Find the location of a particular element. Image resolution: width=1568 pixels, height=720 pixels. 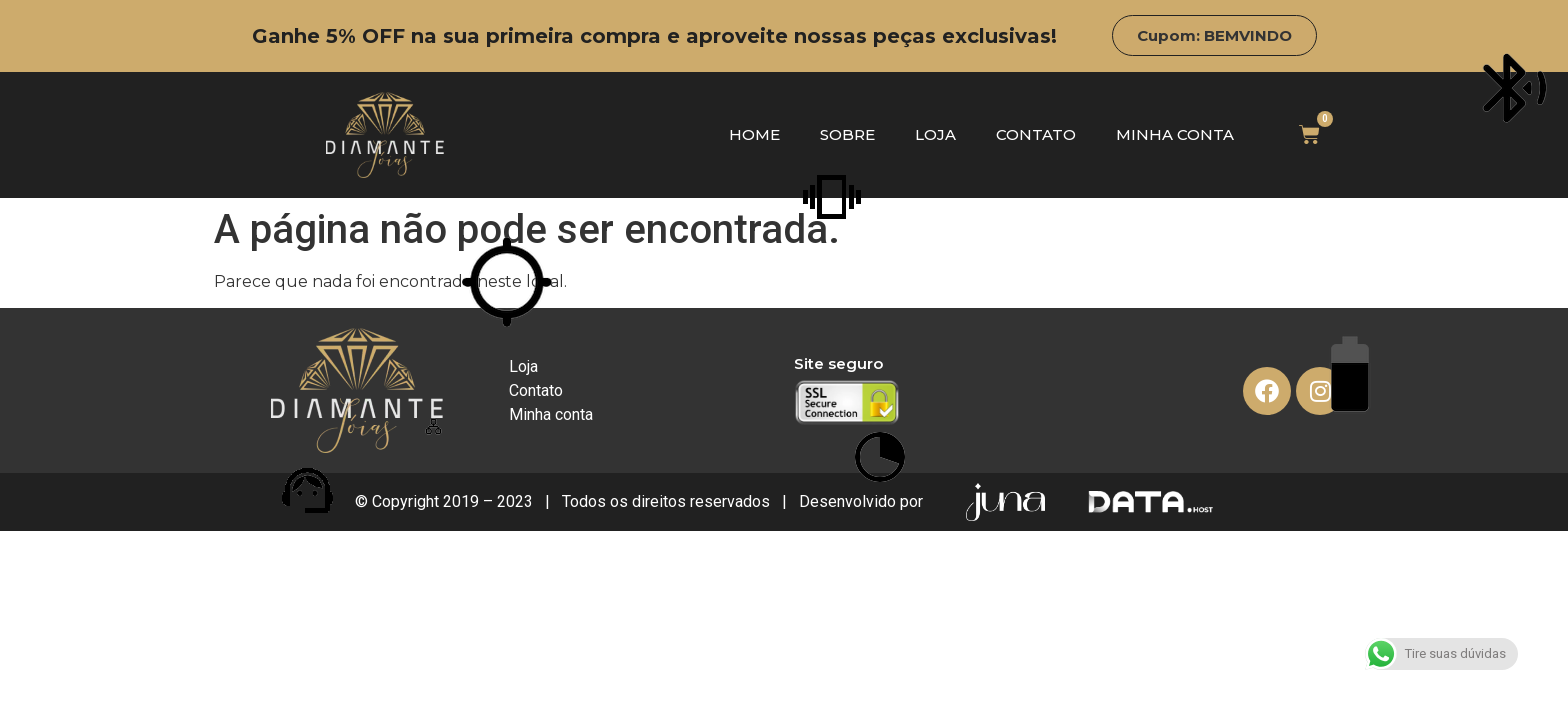

bluetooth audio device connected is located at coordinates (1514, 88).